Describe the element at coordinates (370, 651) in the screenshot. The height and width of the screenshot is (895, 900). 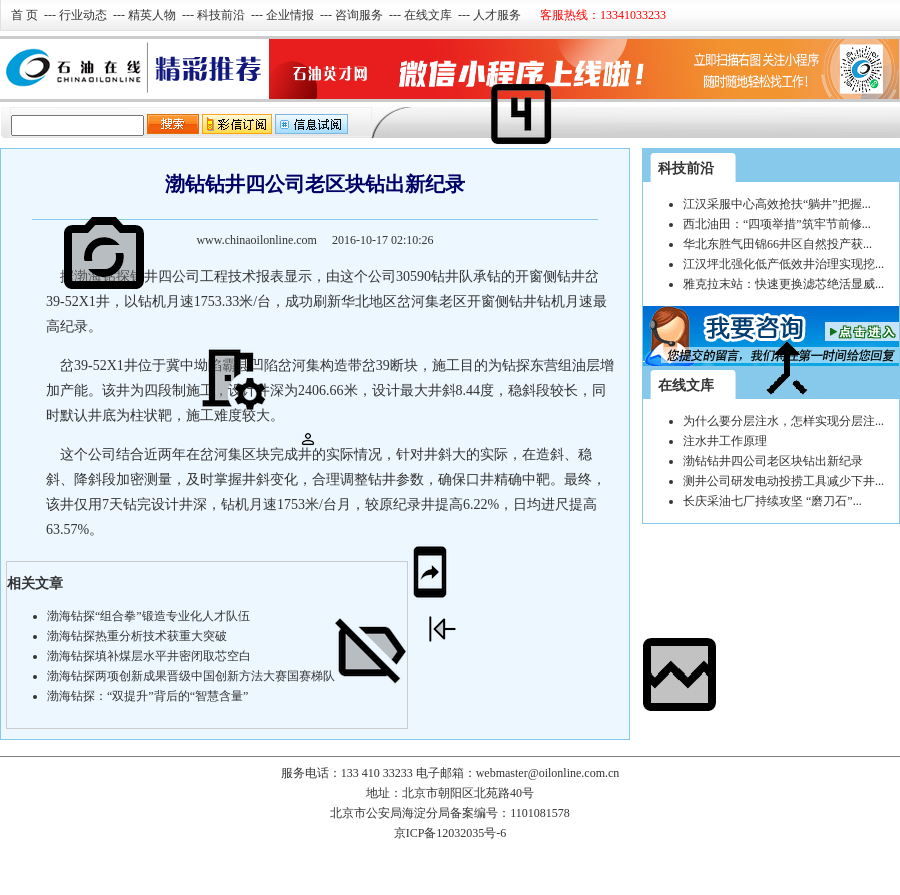
I see `remove a label or tag` at that location.